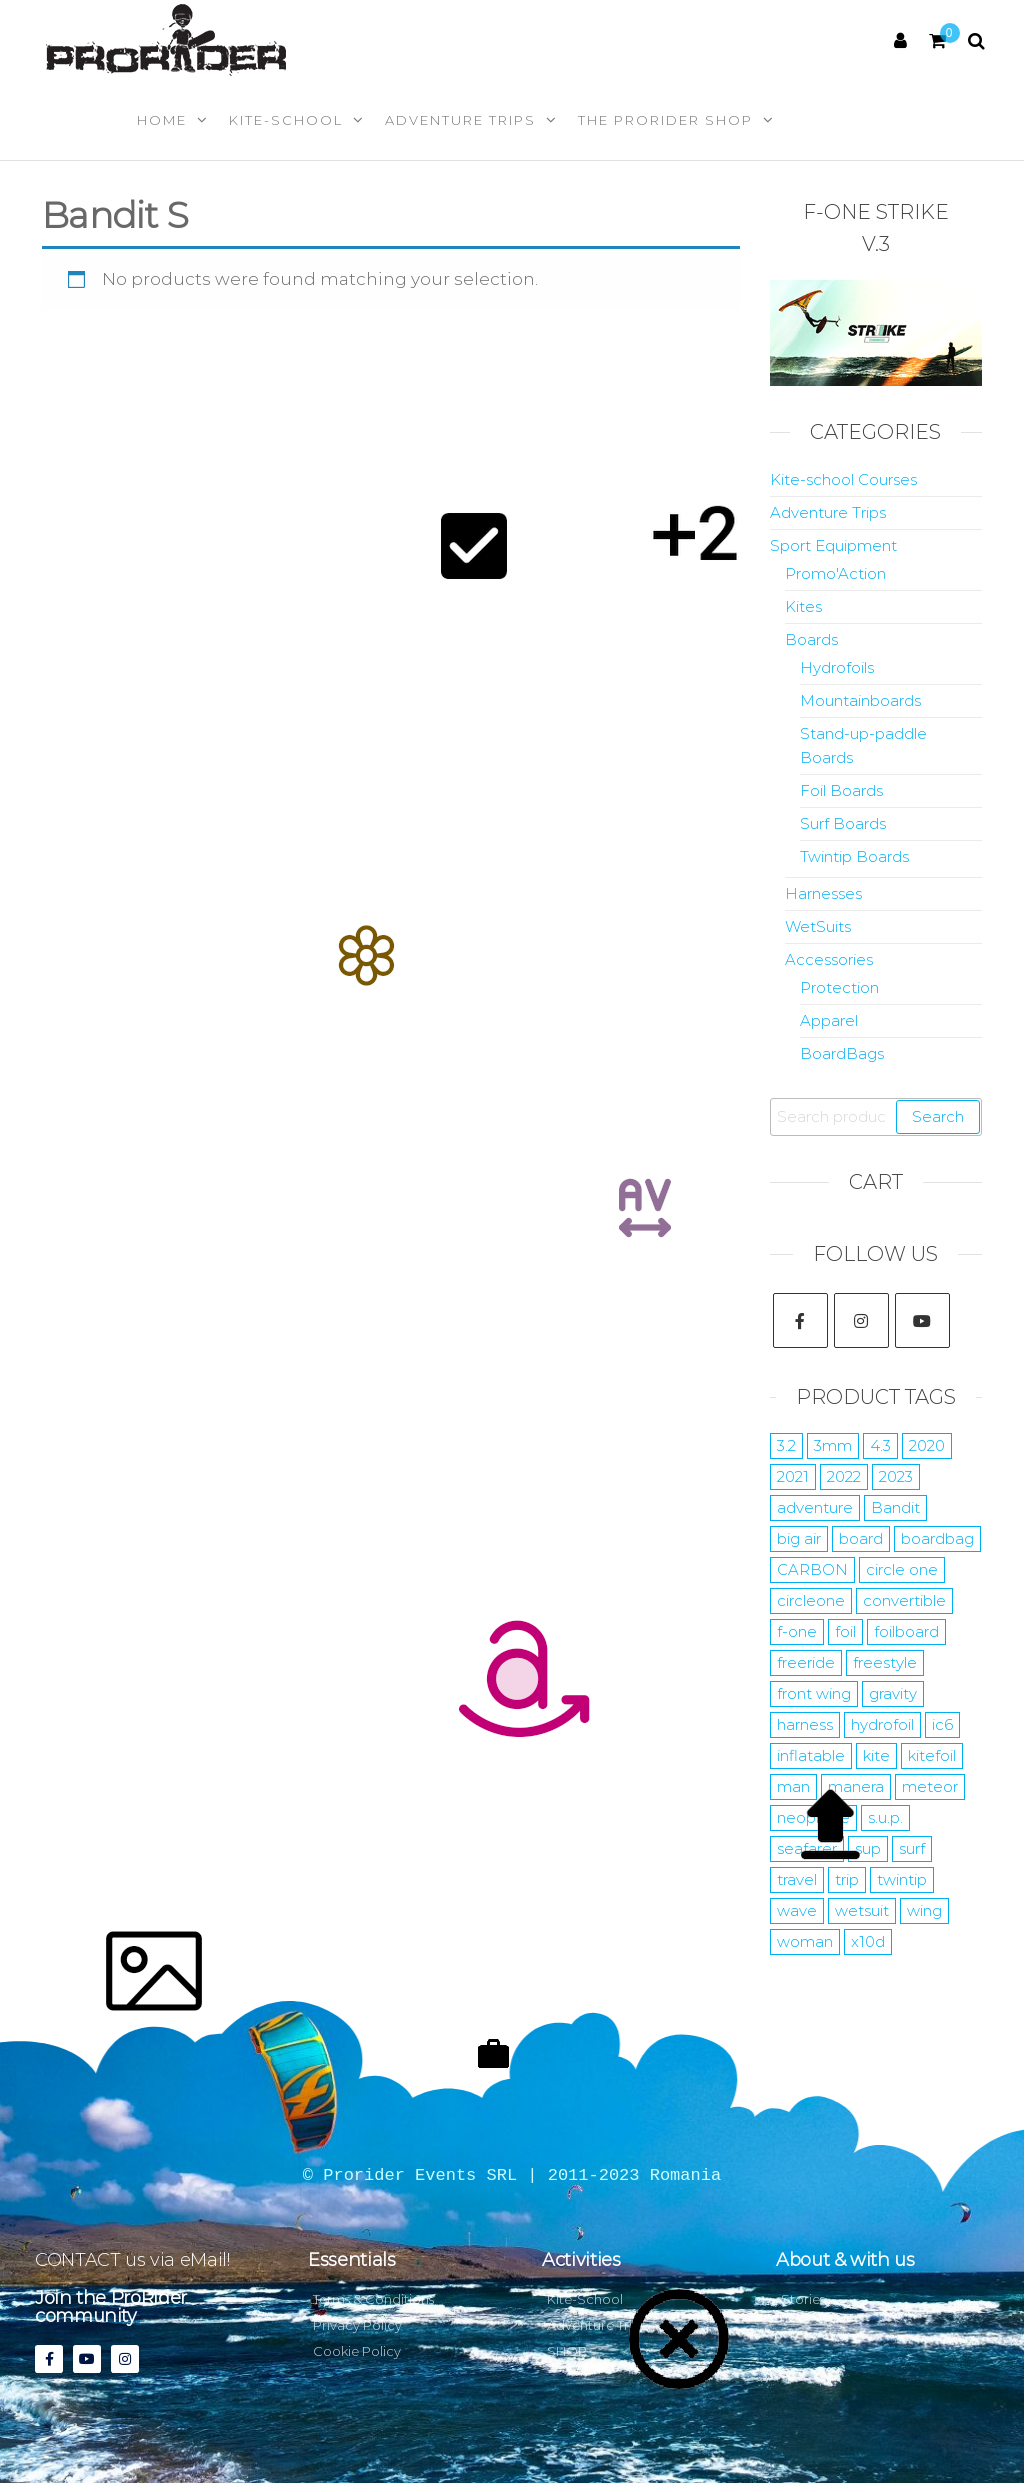 Image resolution: width=1024 pixels, height=2483 pixels. I want to click on adjust letter spacing in text, so click(645, 1208).